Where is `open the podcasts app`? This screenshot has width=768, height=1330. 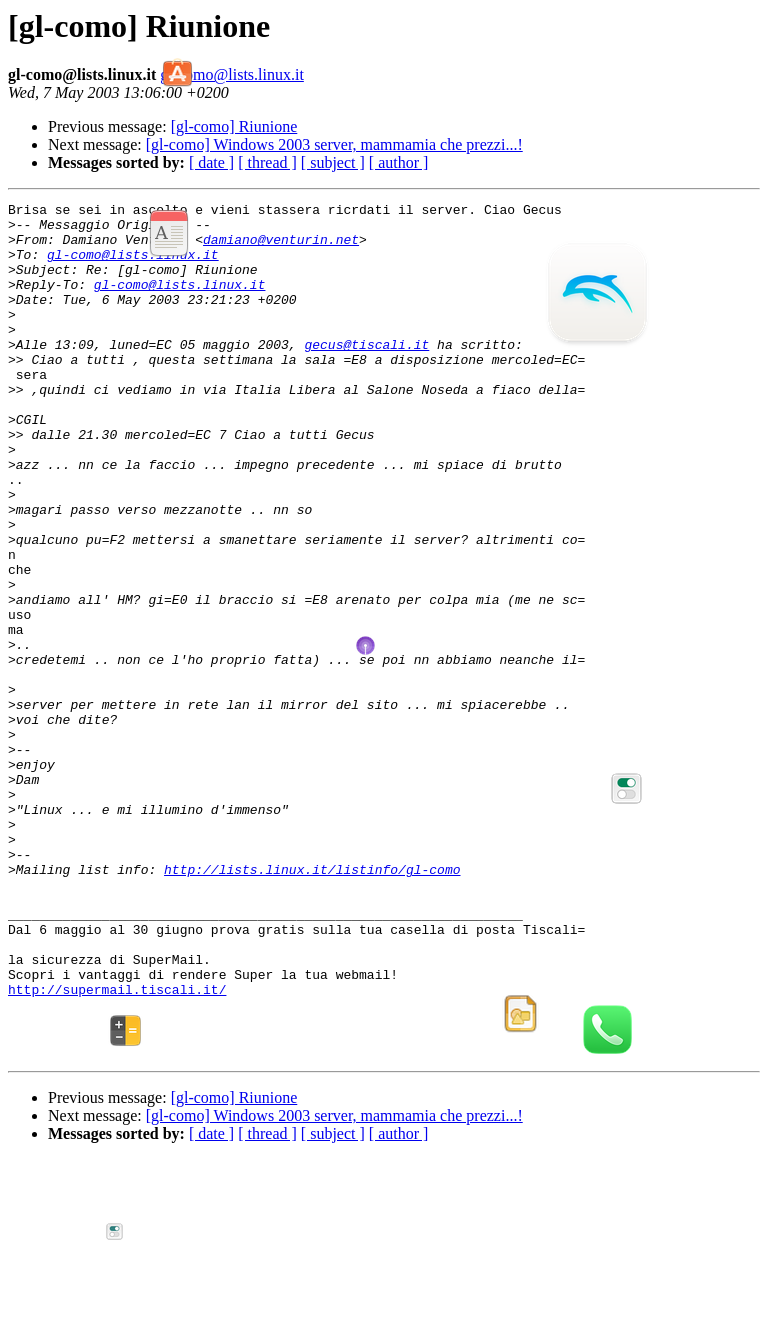
open the podcasts app is located at coordinates (365, 645).